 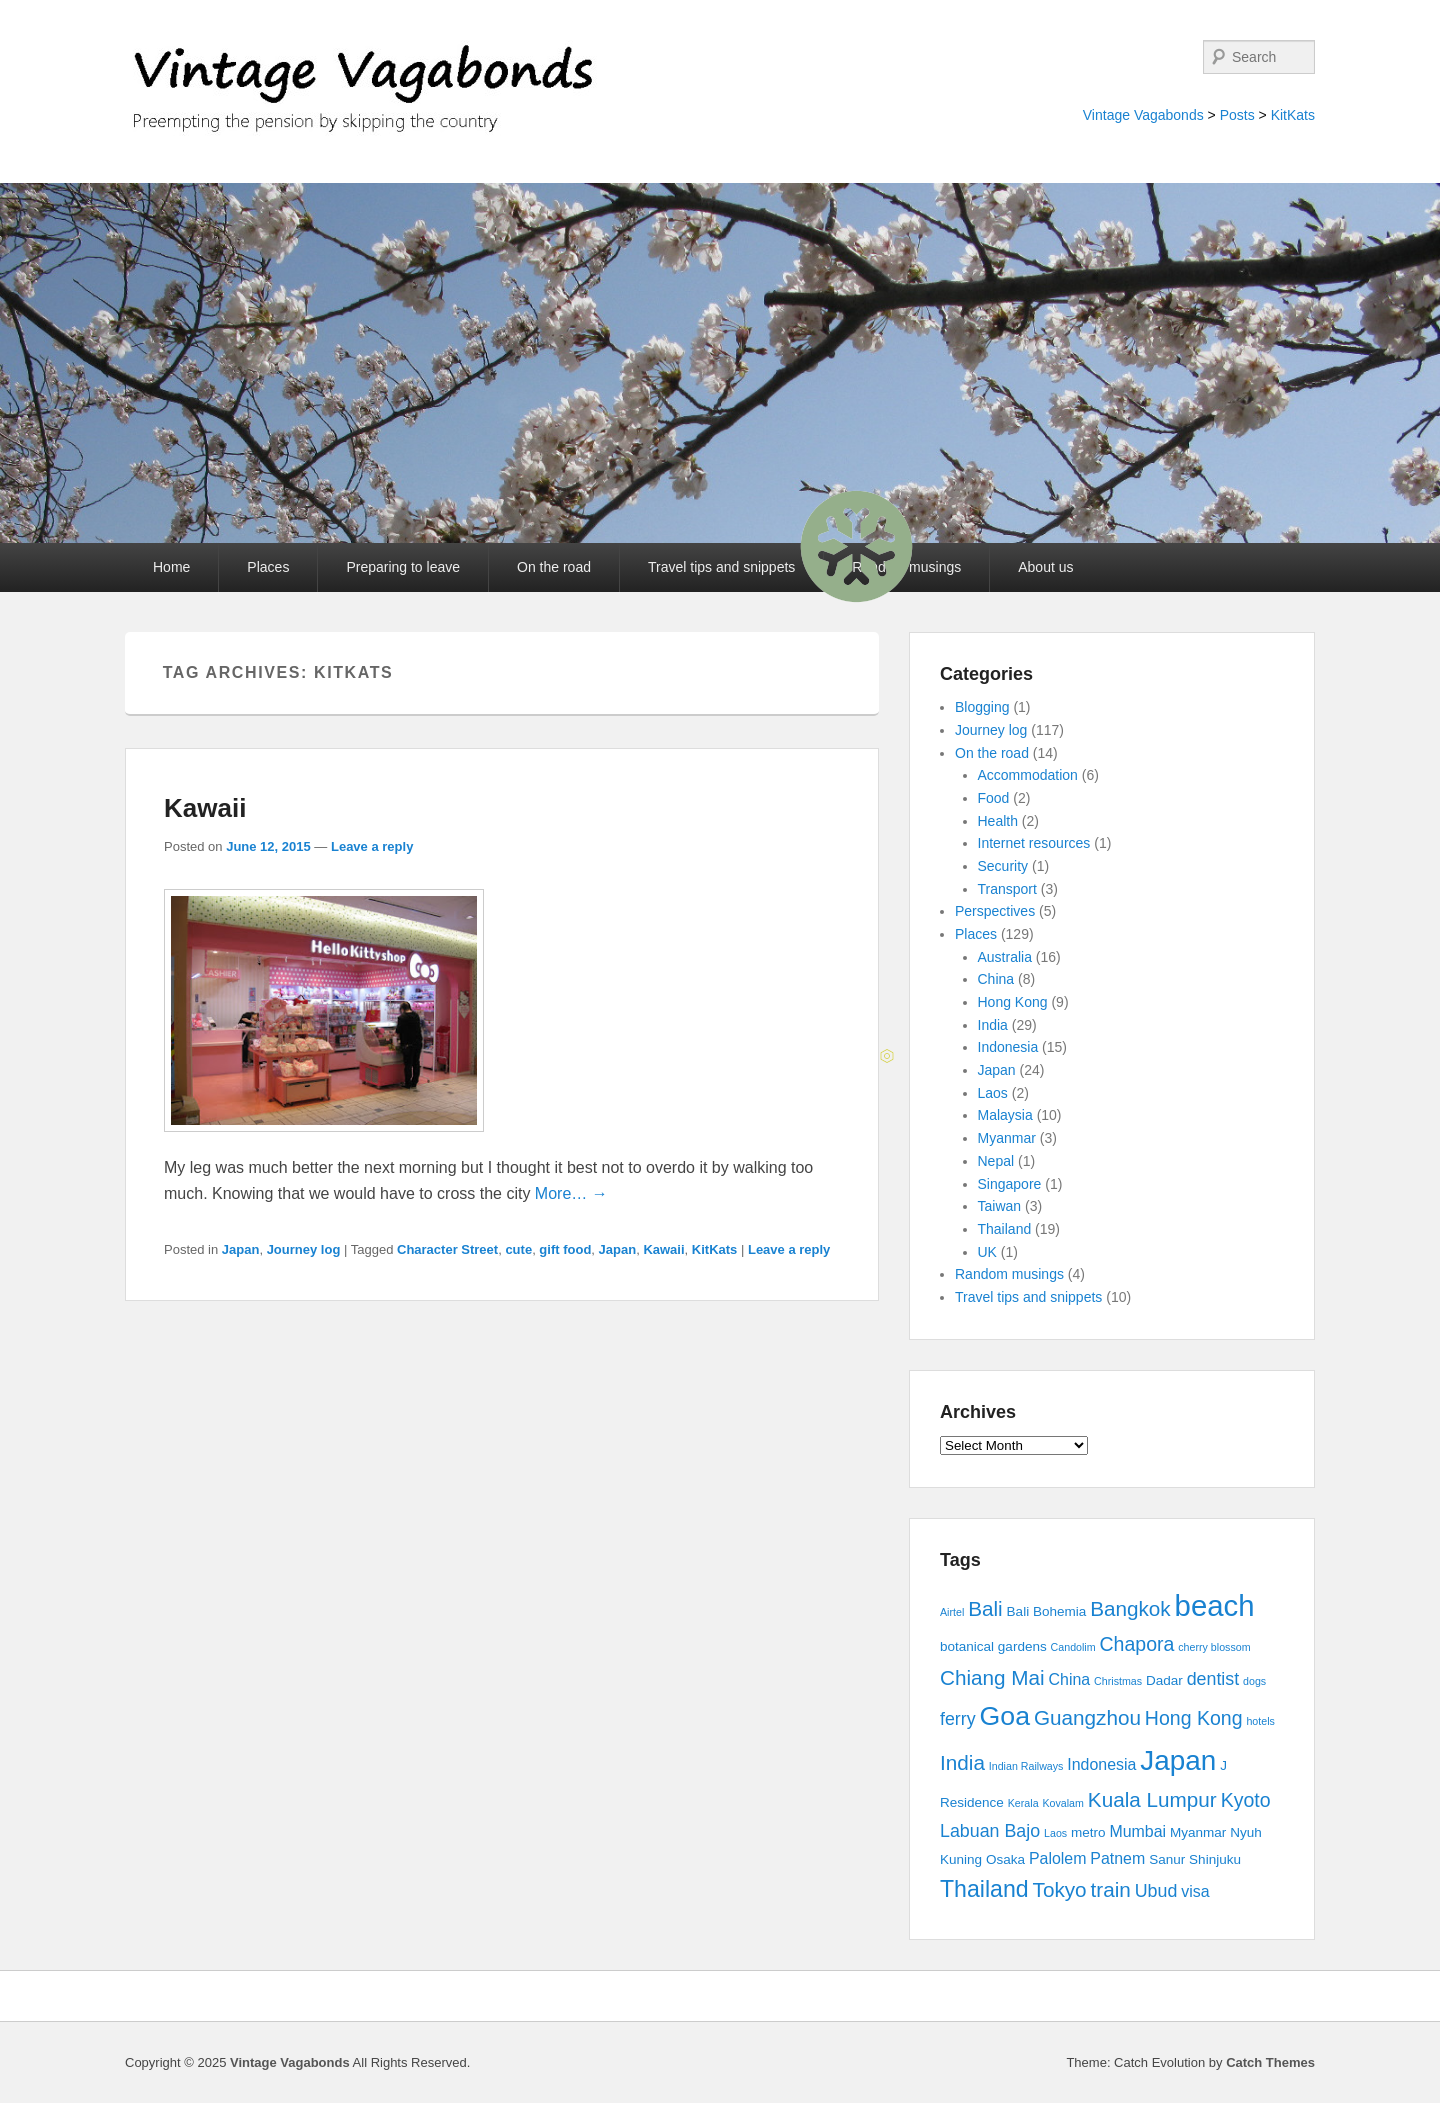 I want to click on toggle cooling or air conditioning mode, so click(x=856, y=546).